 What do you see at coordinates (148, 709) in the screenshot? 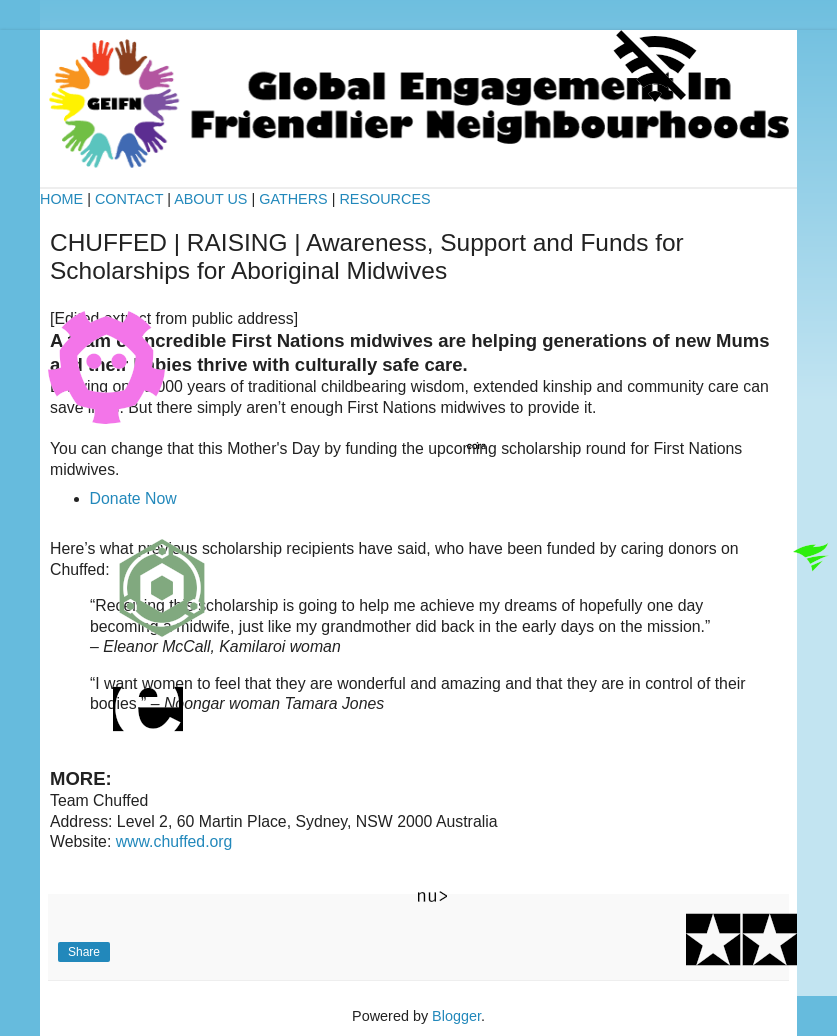
I see `erlang programming language logo` at bounding box center [148, 709].